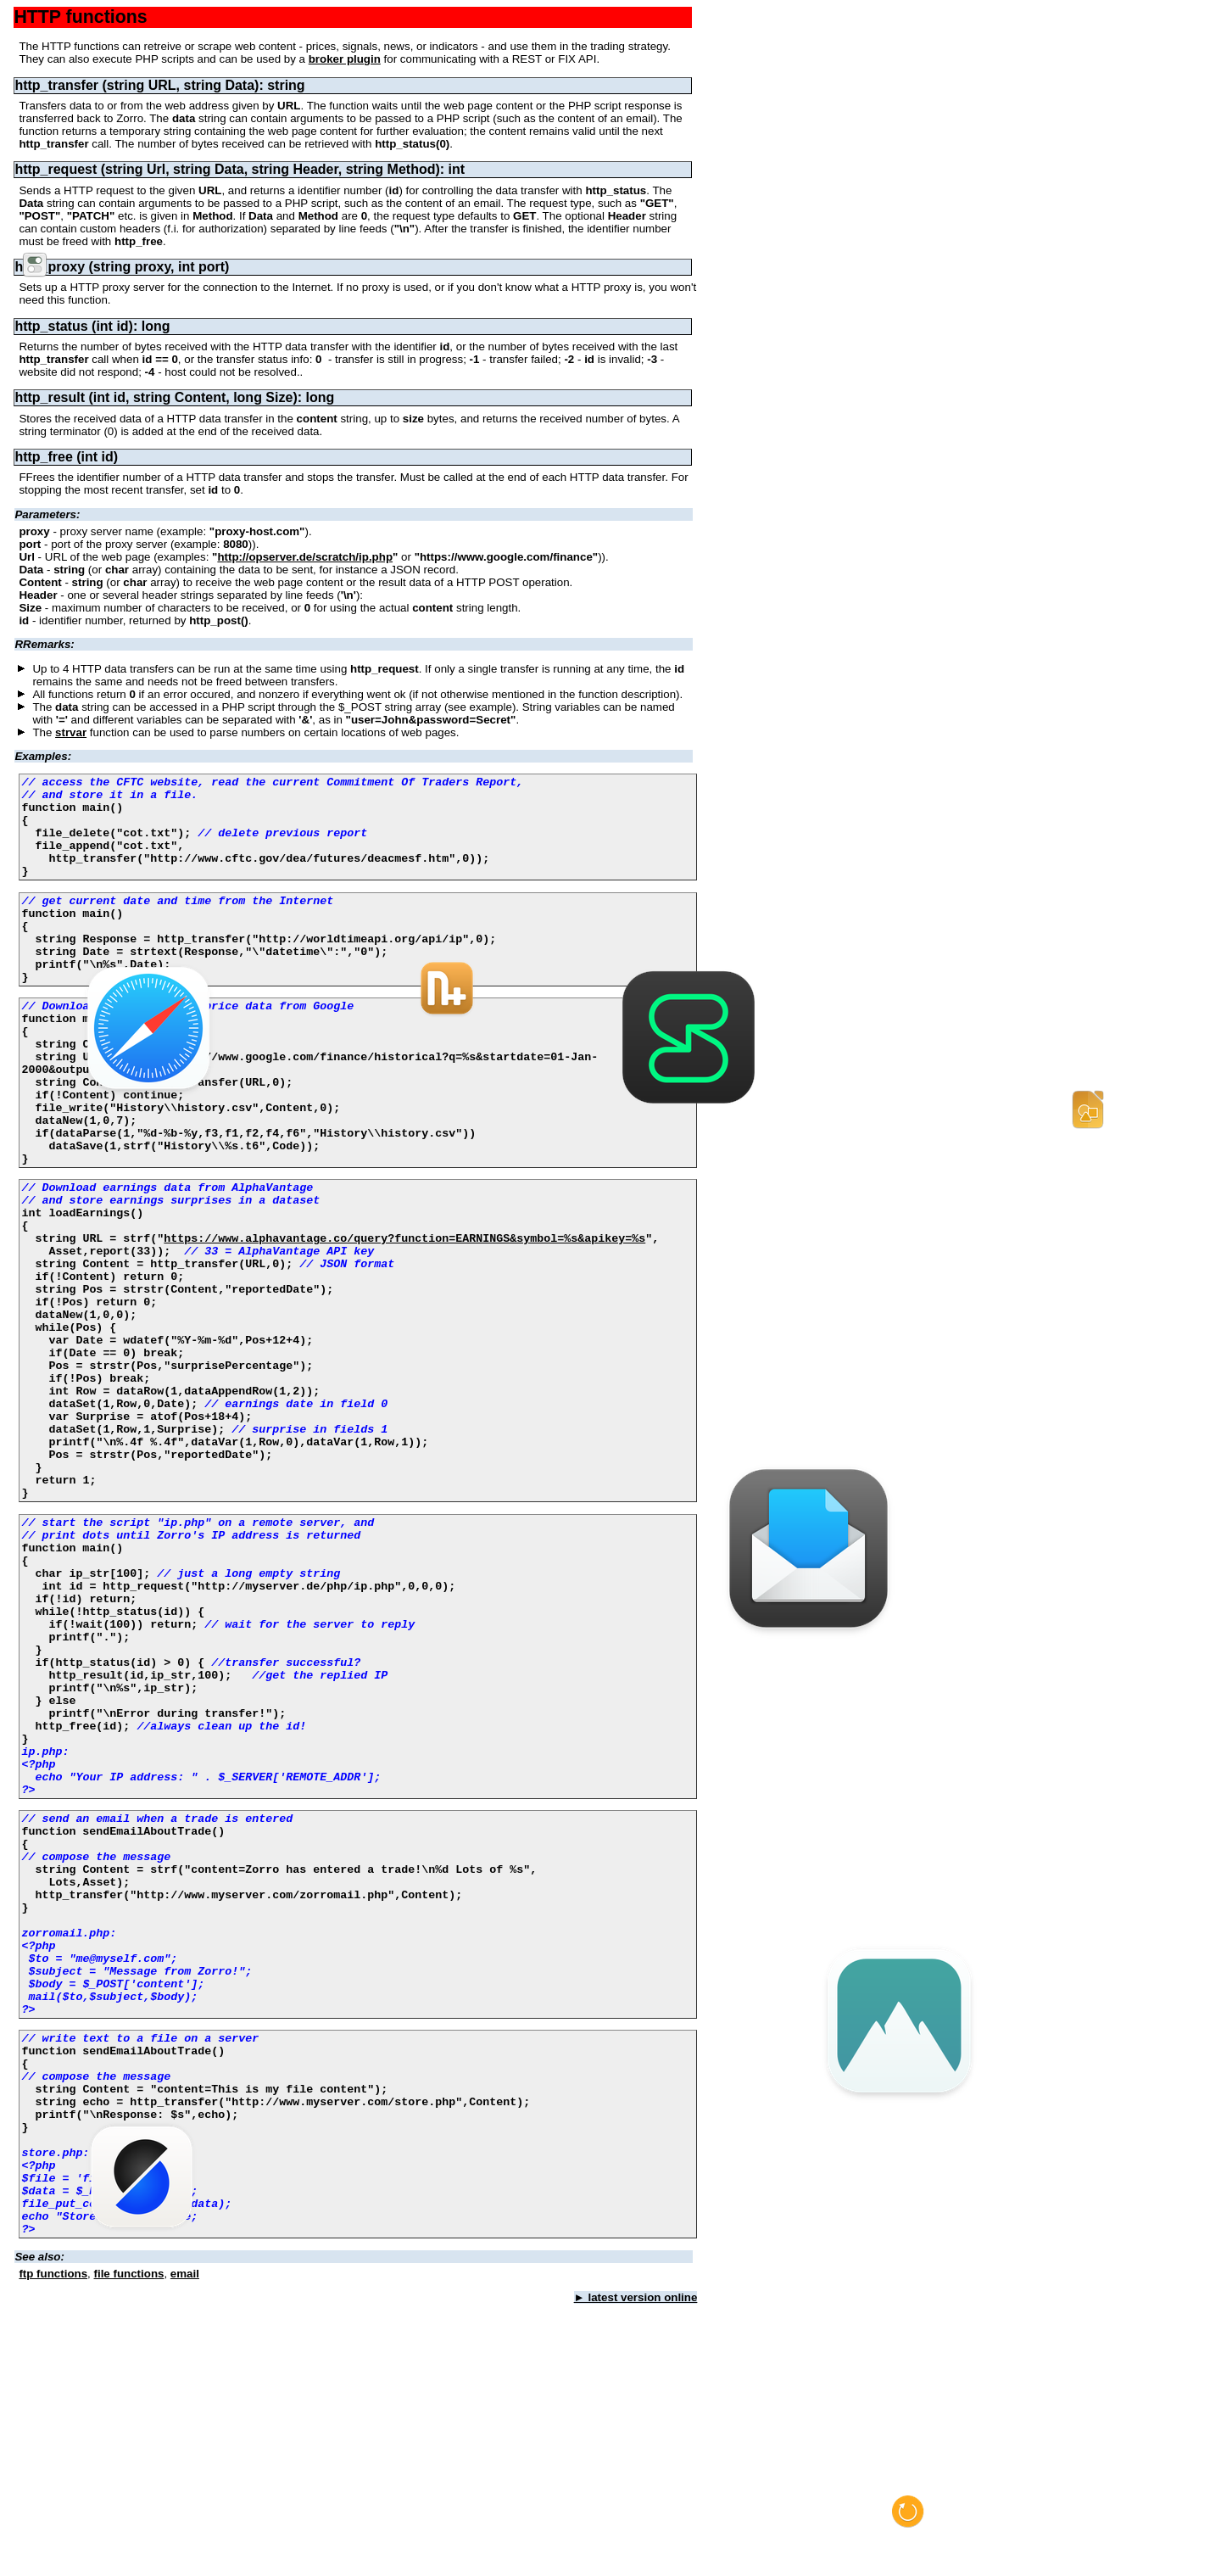  Describe the element at coordinates (899, 2020) in the screenshot. I see `open nordpass password manager` at that location.